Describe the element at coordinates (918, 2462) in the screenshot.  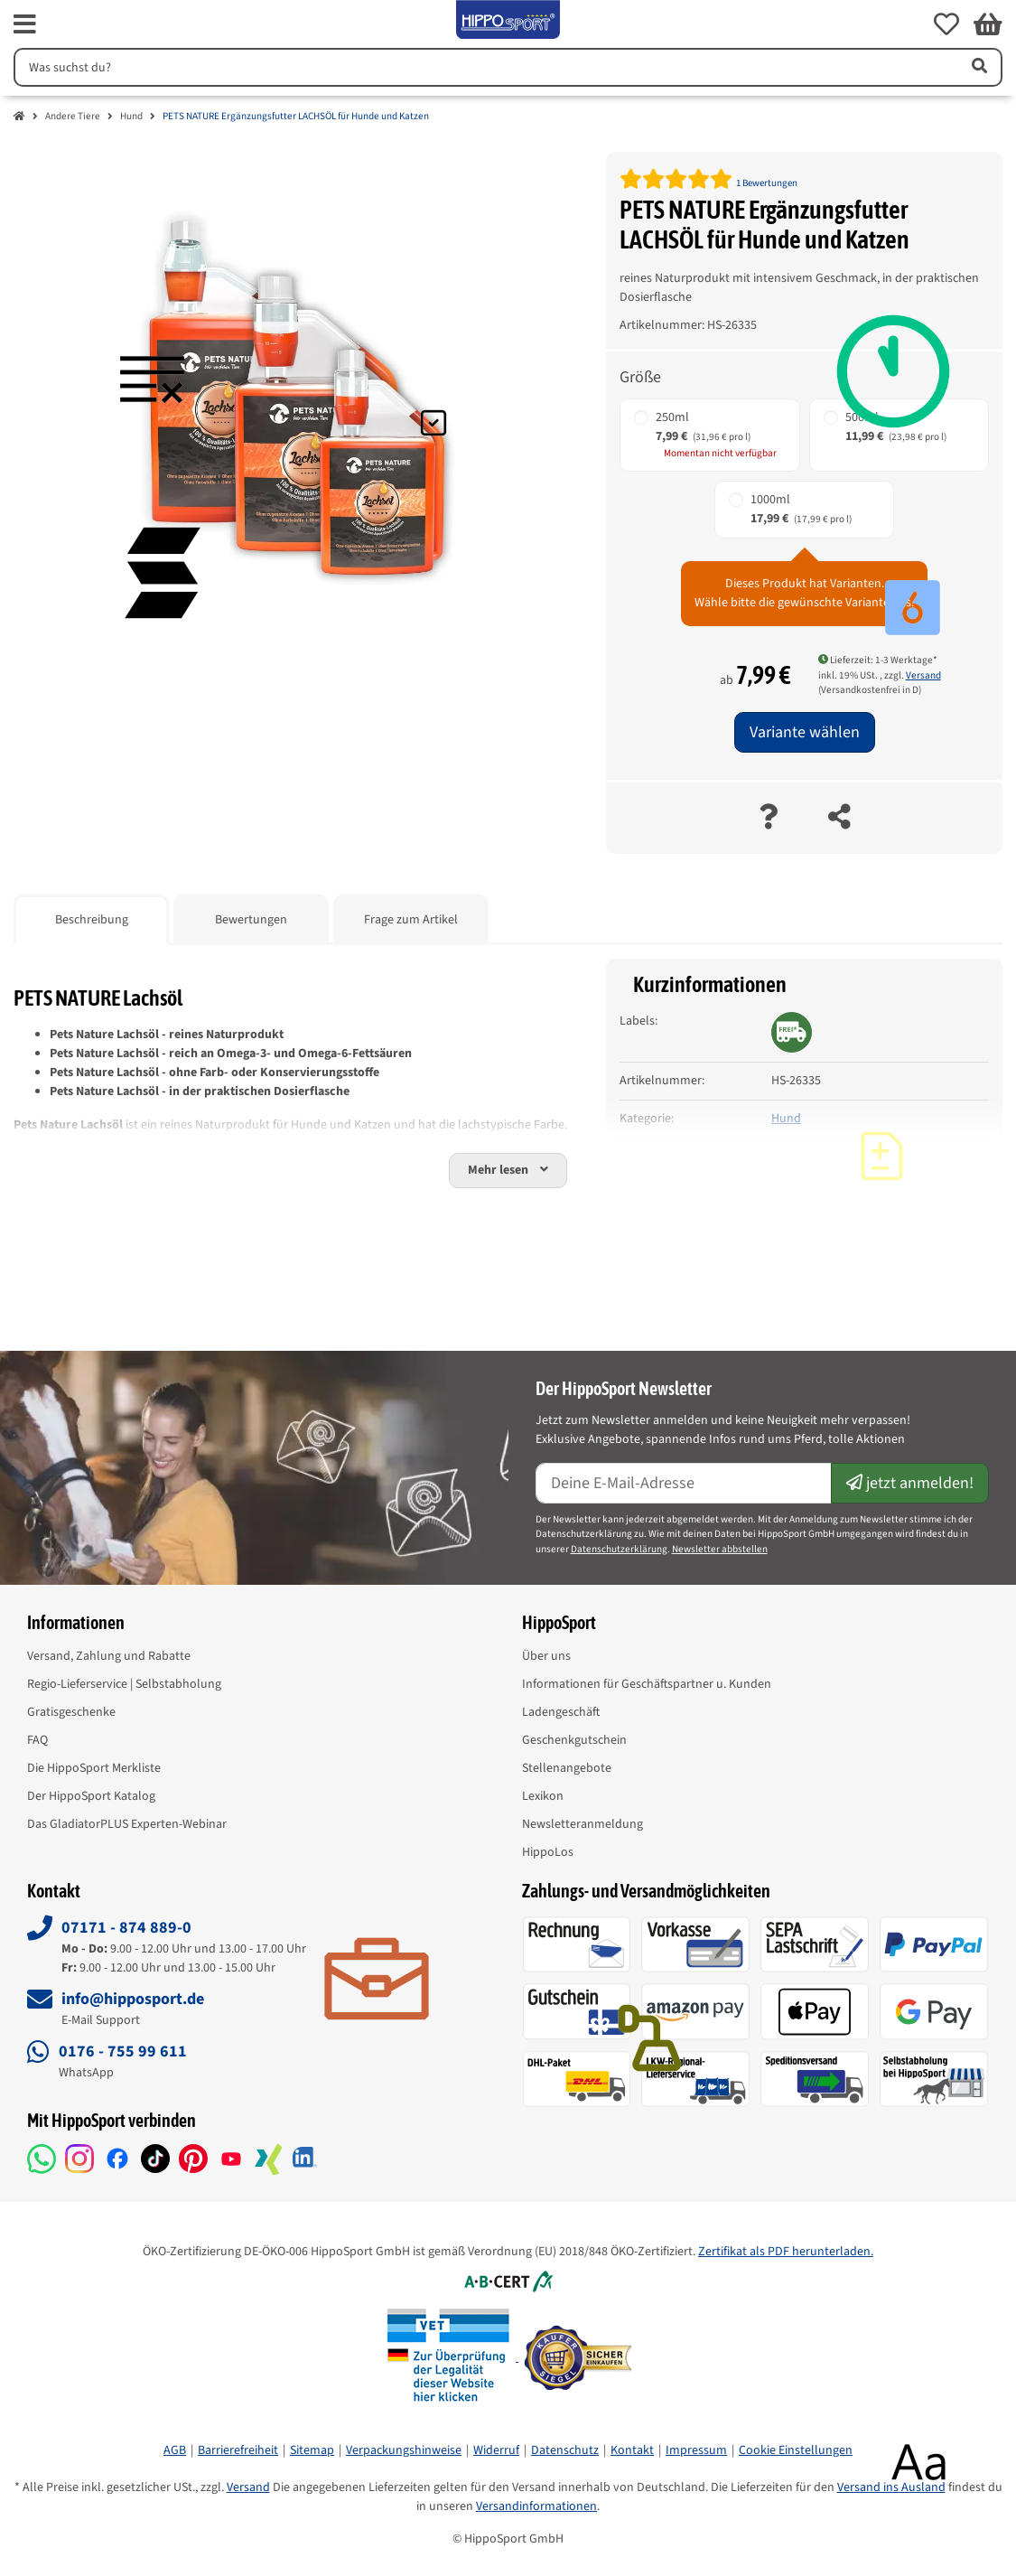
I see `toggle case-sensitive search` at that location.